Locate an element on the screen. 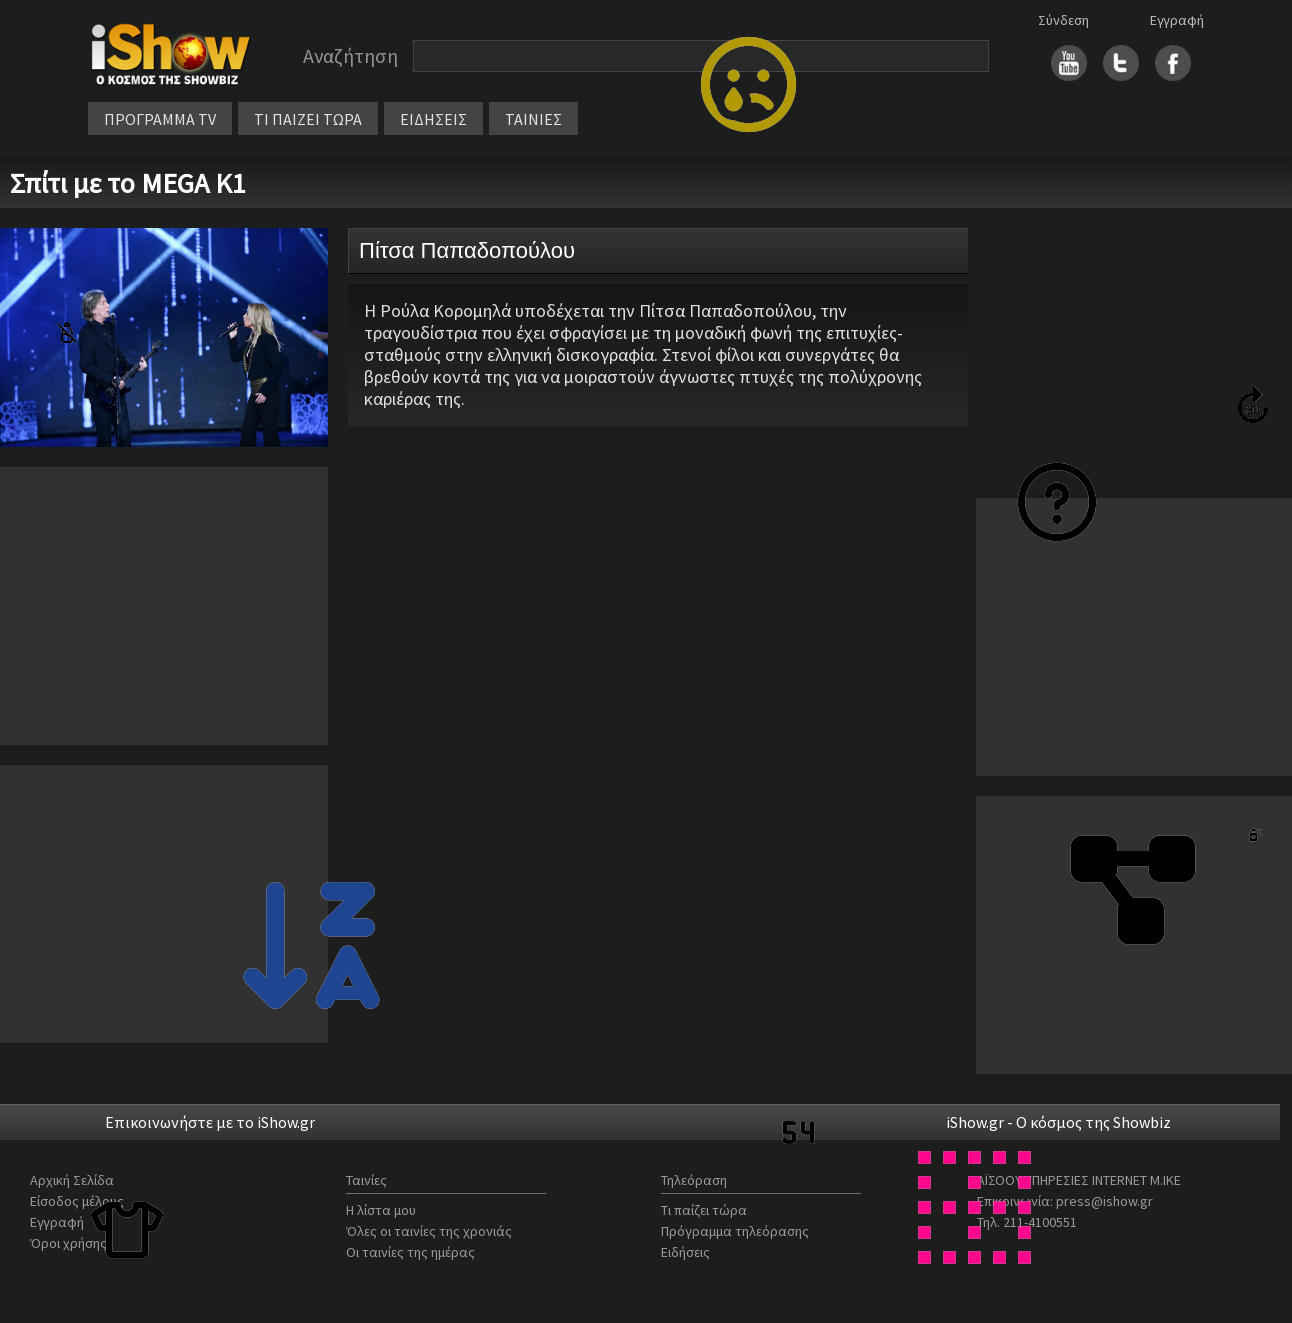 The height and width of the screenshot is (1323, 1292). remove all borders from selected cells or elements is located at coordinates (974, 1207).